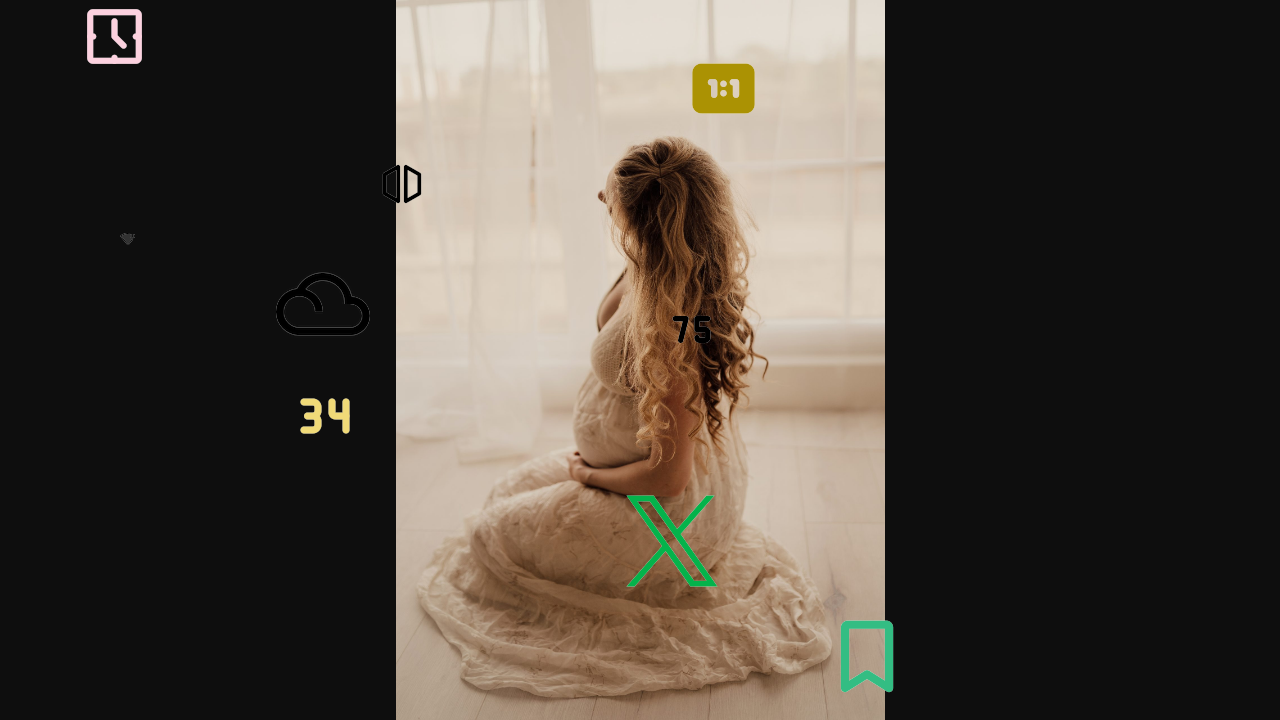 The height and width of the screenshot is (720, 1280). I want to click on bookmark this item, so click(867, 655).